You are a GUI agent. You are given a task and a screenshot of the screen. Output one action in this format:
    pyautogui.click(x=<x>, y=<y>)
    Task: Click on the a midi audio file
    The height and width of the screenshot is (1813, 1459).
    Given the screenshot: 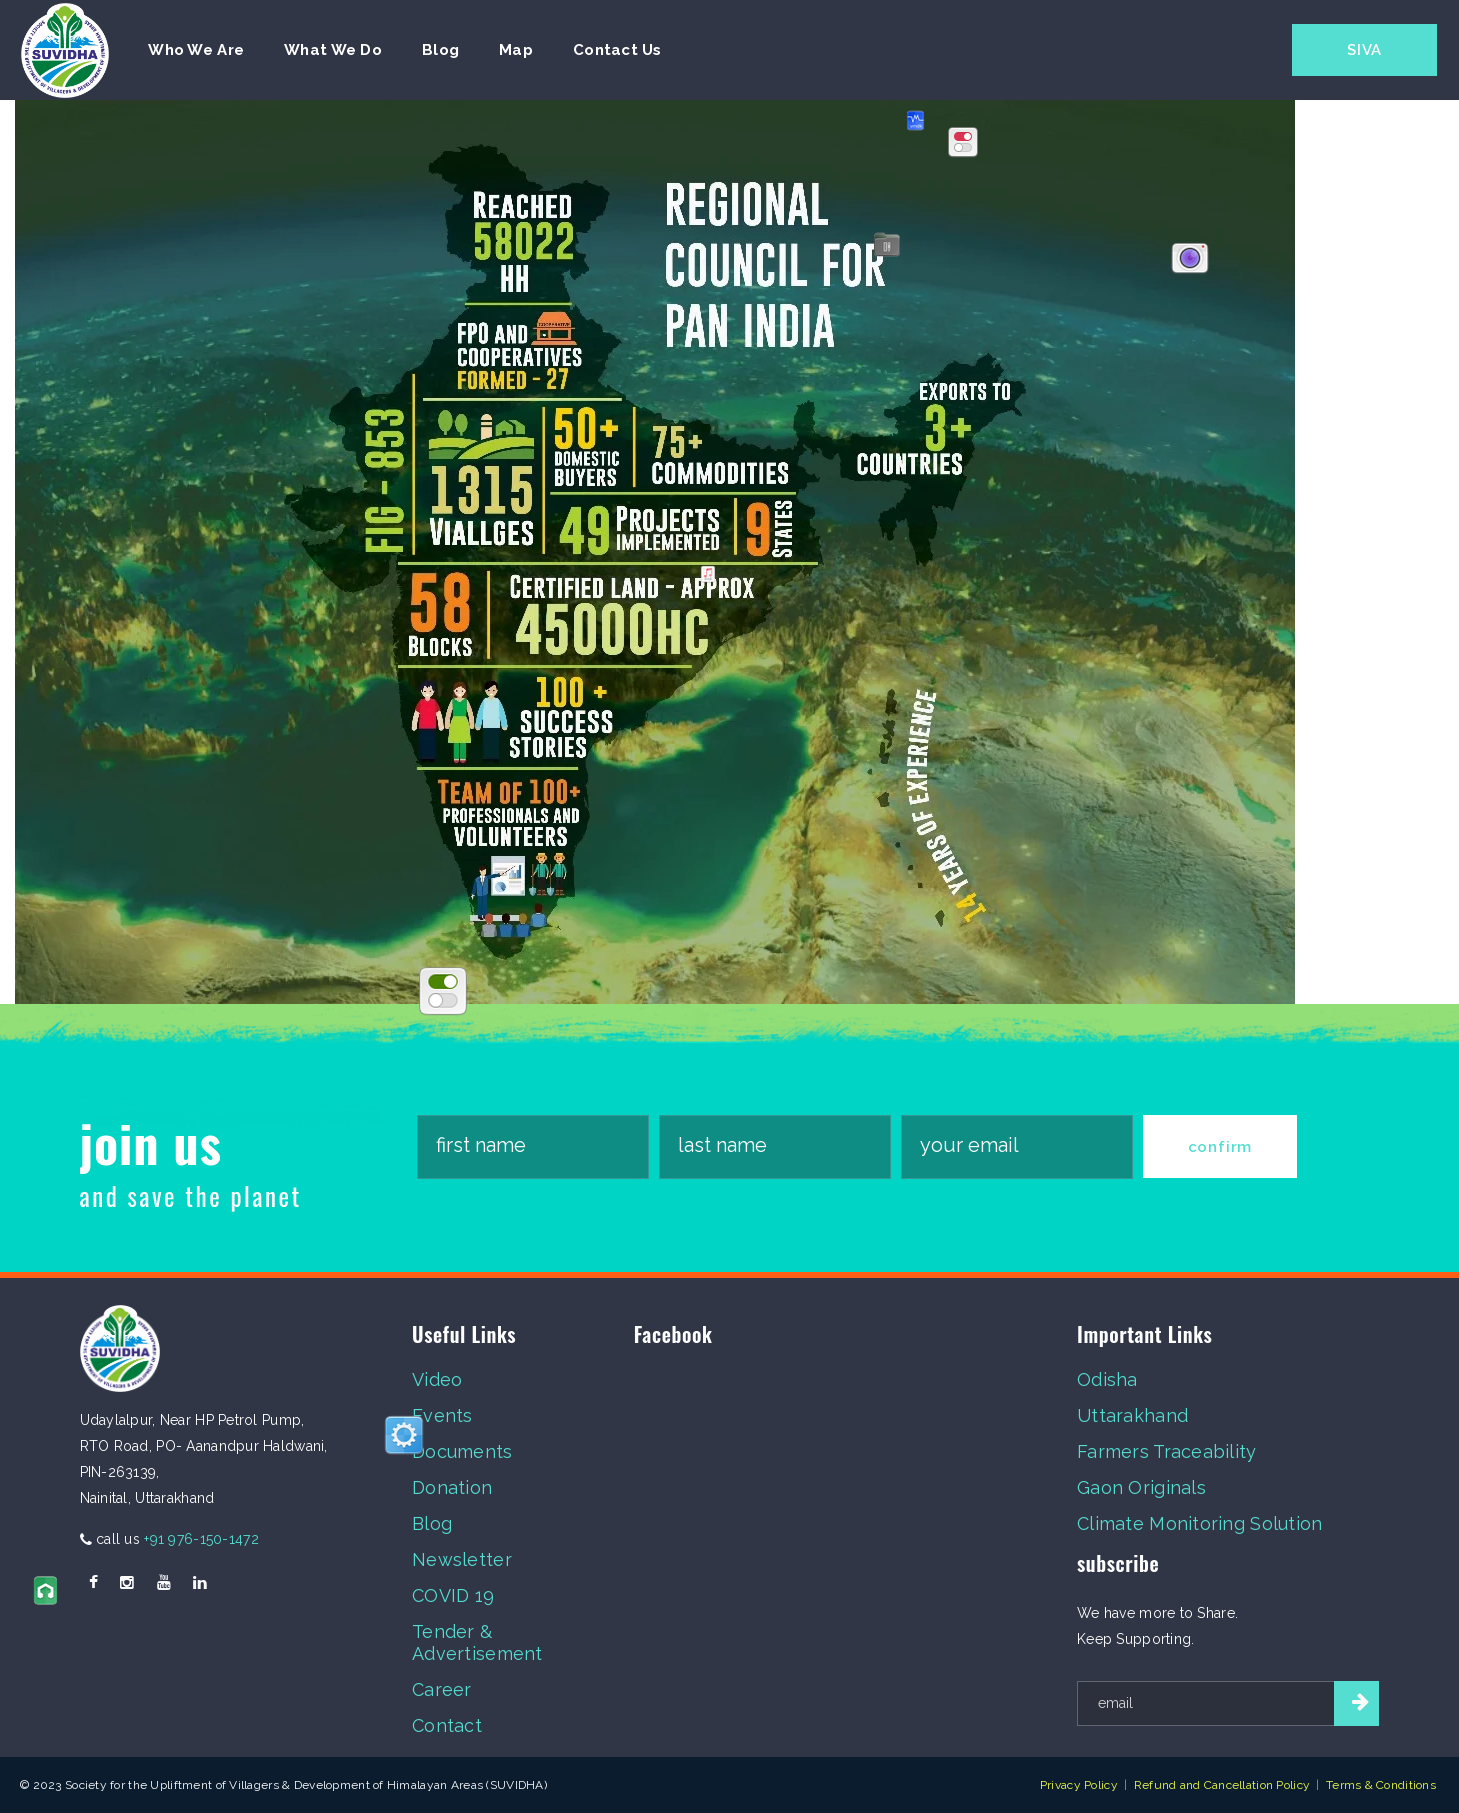 What is the action you would take?
    pyautogui.click(x=708, y=574)
    